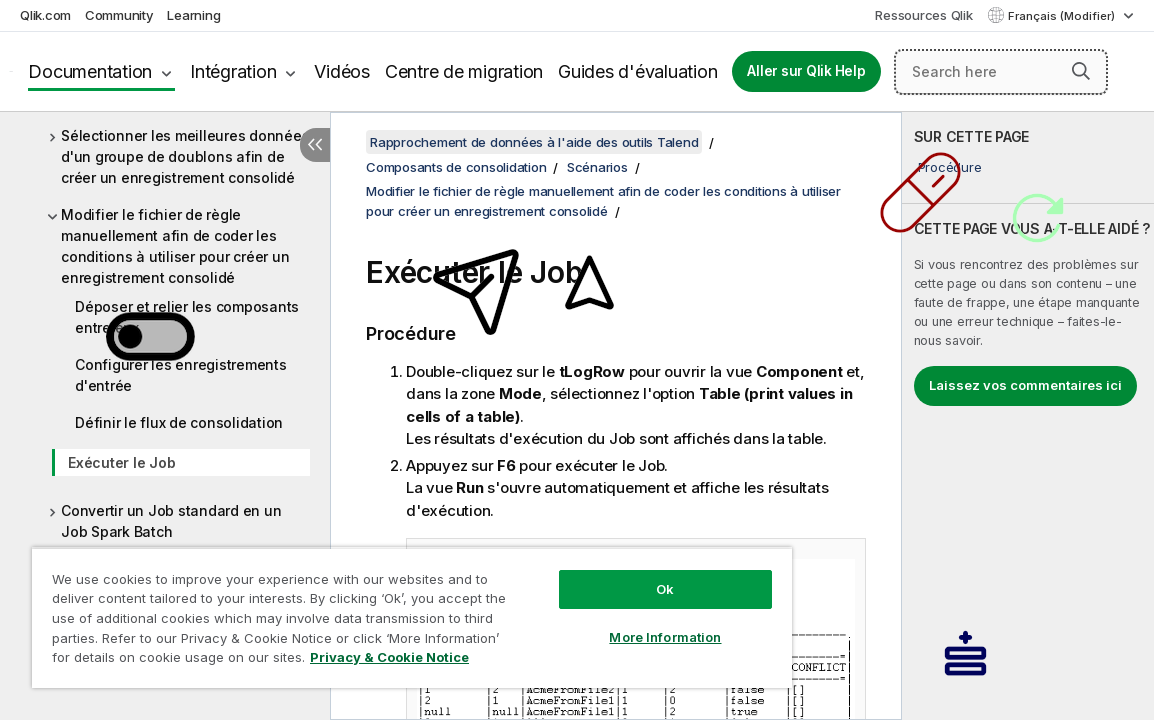 The width and height of the screenshot is (1154, 720). I want to click on send a message, so click(479, 289).